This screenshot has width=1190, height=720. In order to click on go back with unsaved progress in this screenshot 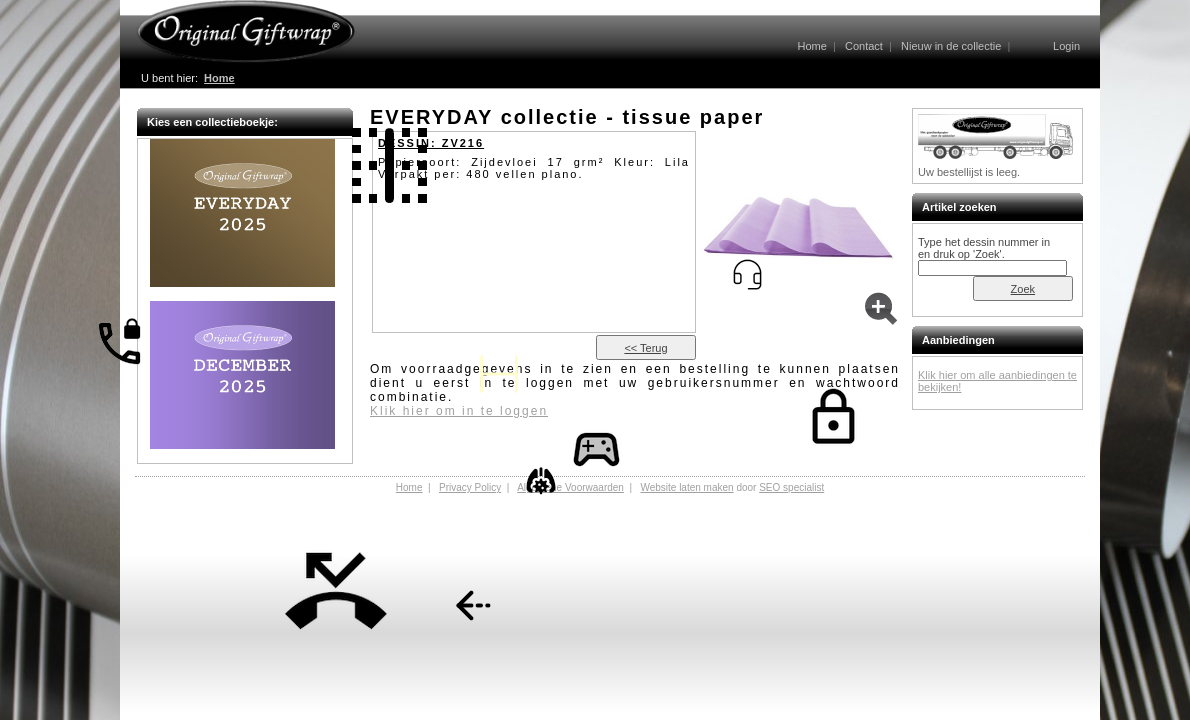, I will do `click(473, 605)`.